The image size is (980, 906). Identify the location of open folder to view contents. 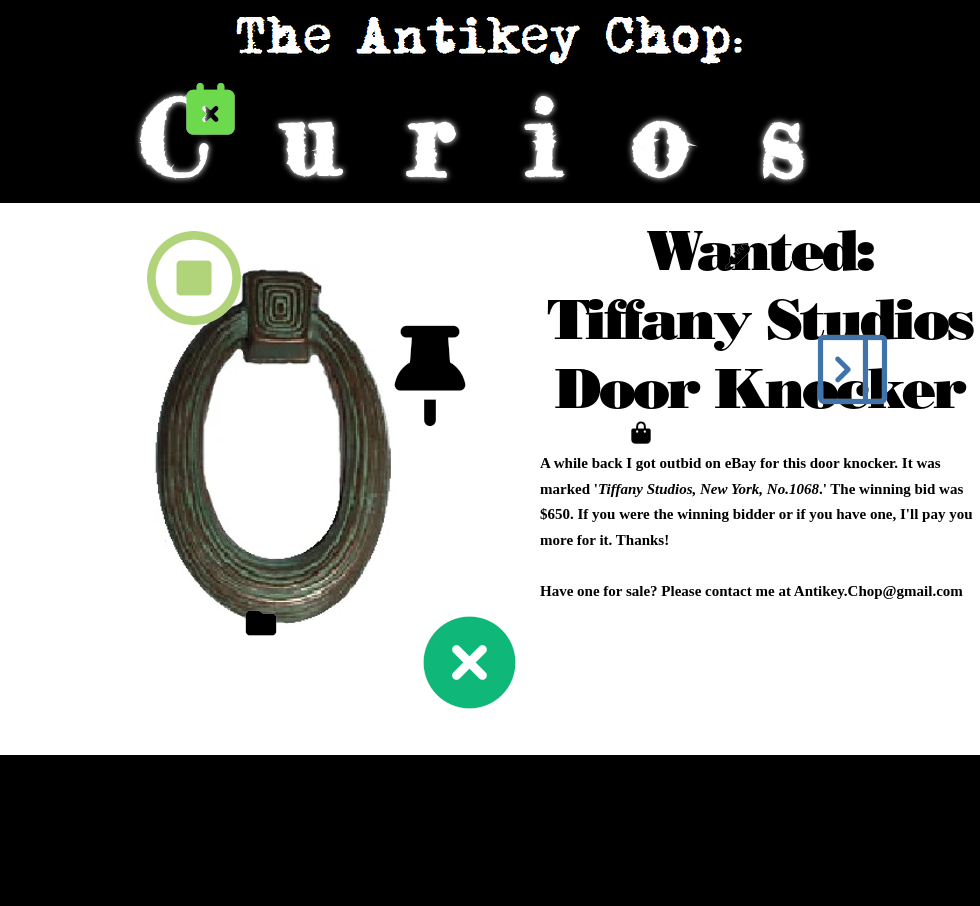
(261, 624).